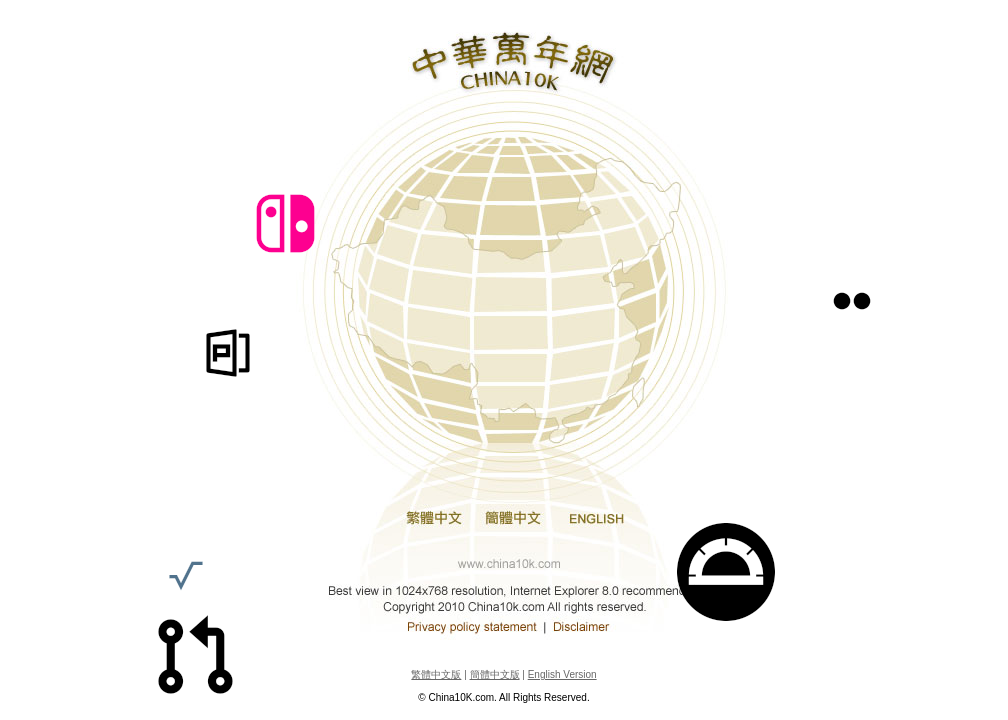 The width and height of the screenshot is (1008, 720). Describe the element at coordinates (228, 353) in the screenshot. I see `open a PowerPoint presentation file` at that location.